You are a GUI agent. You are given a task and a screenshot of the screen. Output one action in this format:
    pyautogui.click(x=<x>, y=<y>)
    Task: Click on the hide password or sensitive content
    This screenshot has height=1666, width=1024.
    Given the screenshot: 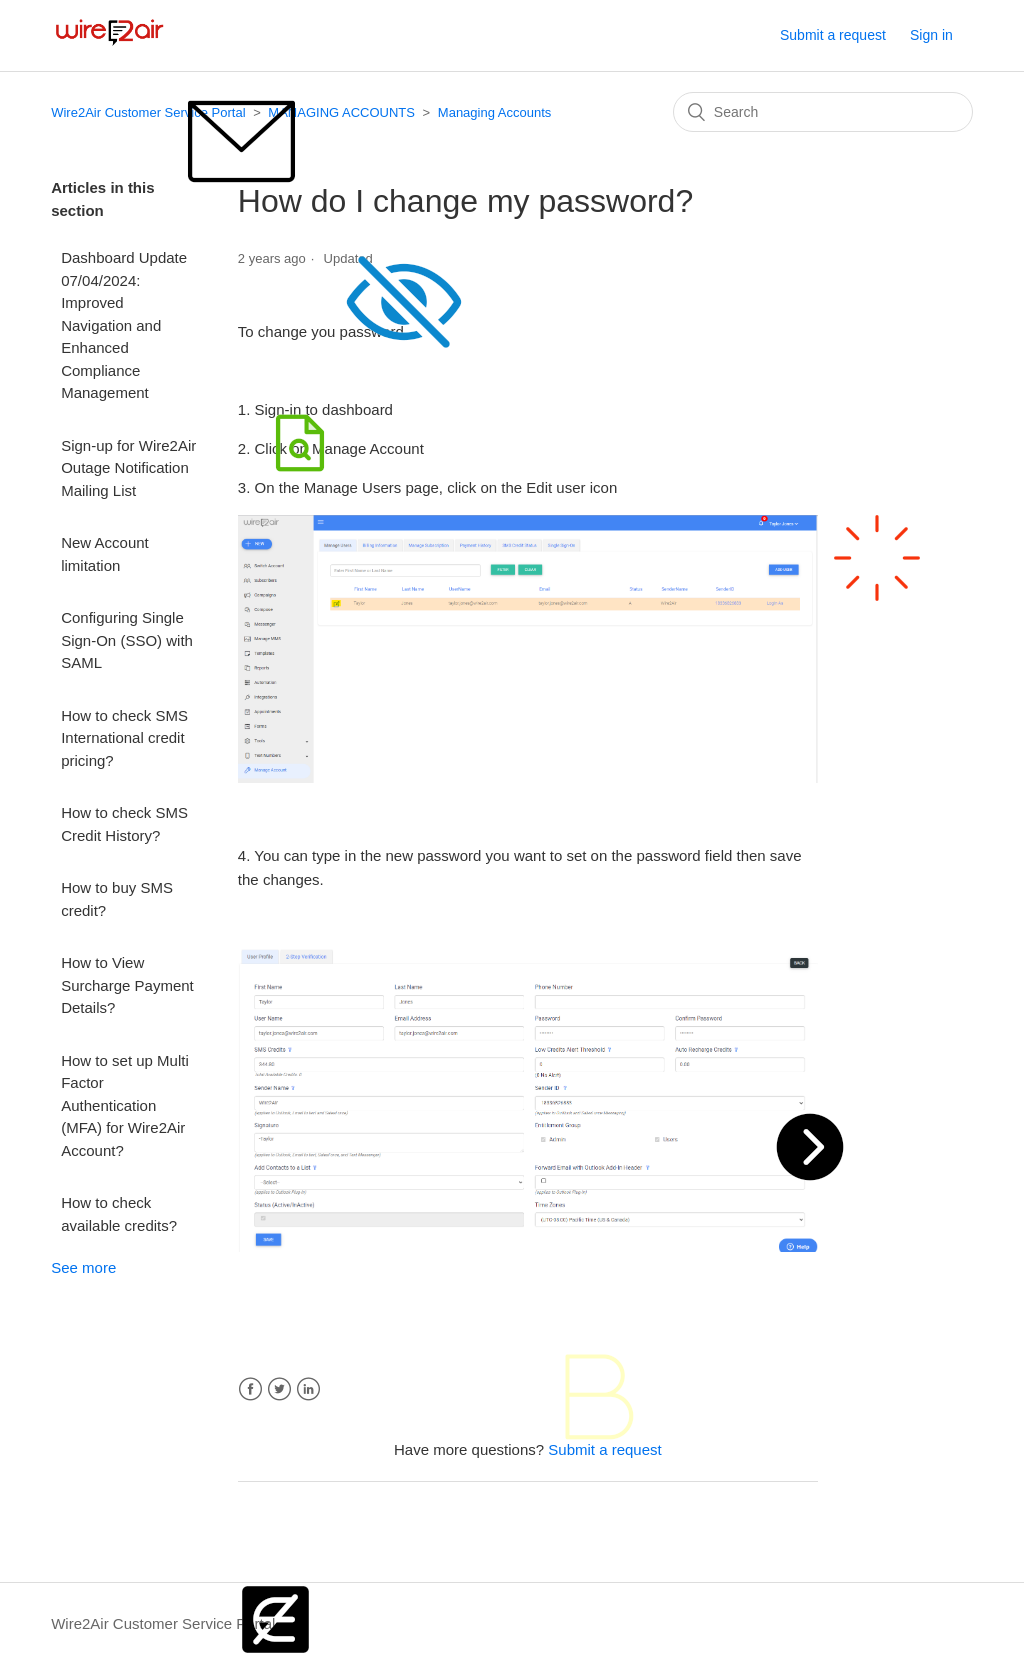 What is the action you would take?
    pyautogui.click(x=404, y=302)
    